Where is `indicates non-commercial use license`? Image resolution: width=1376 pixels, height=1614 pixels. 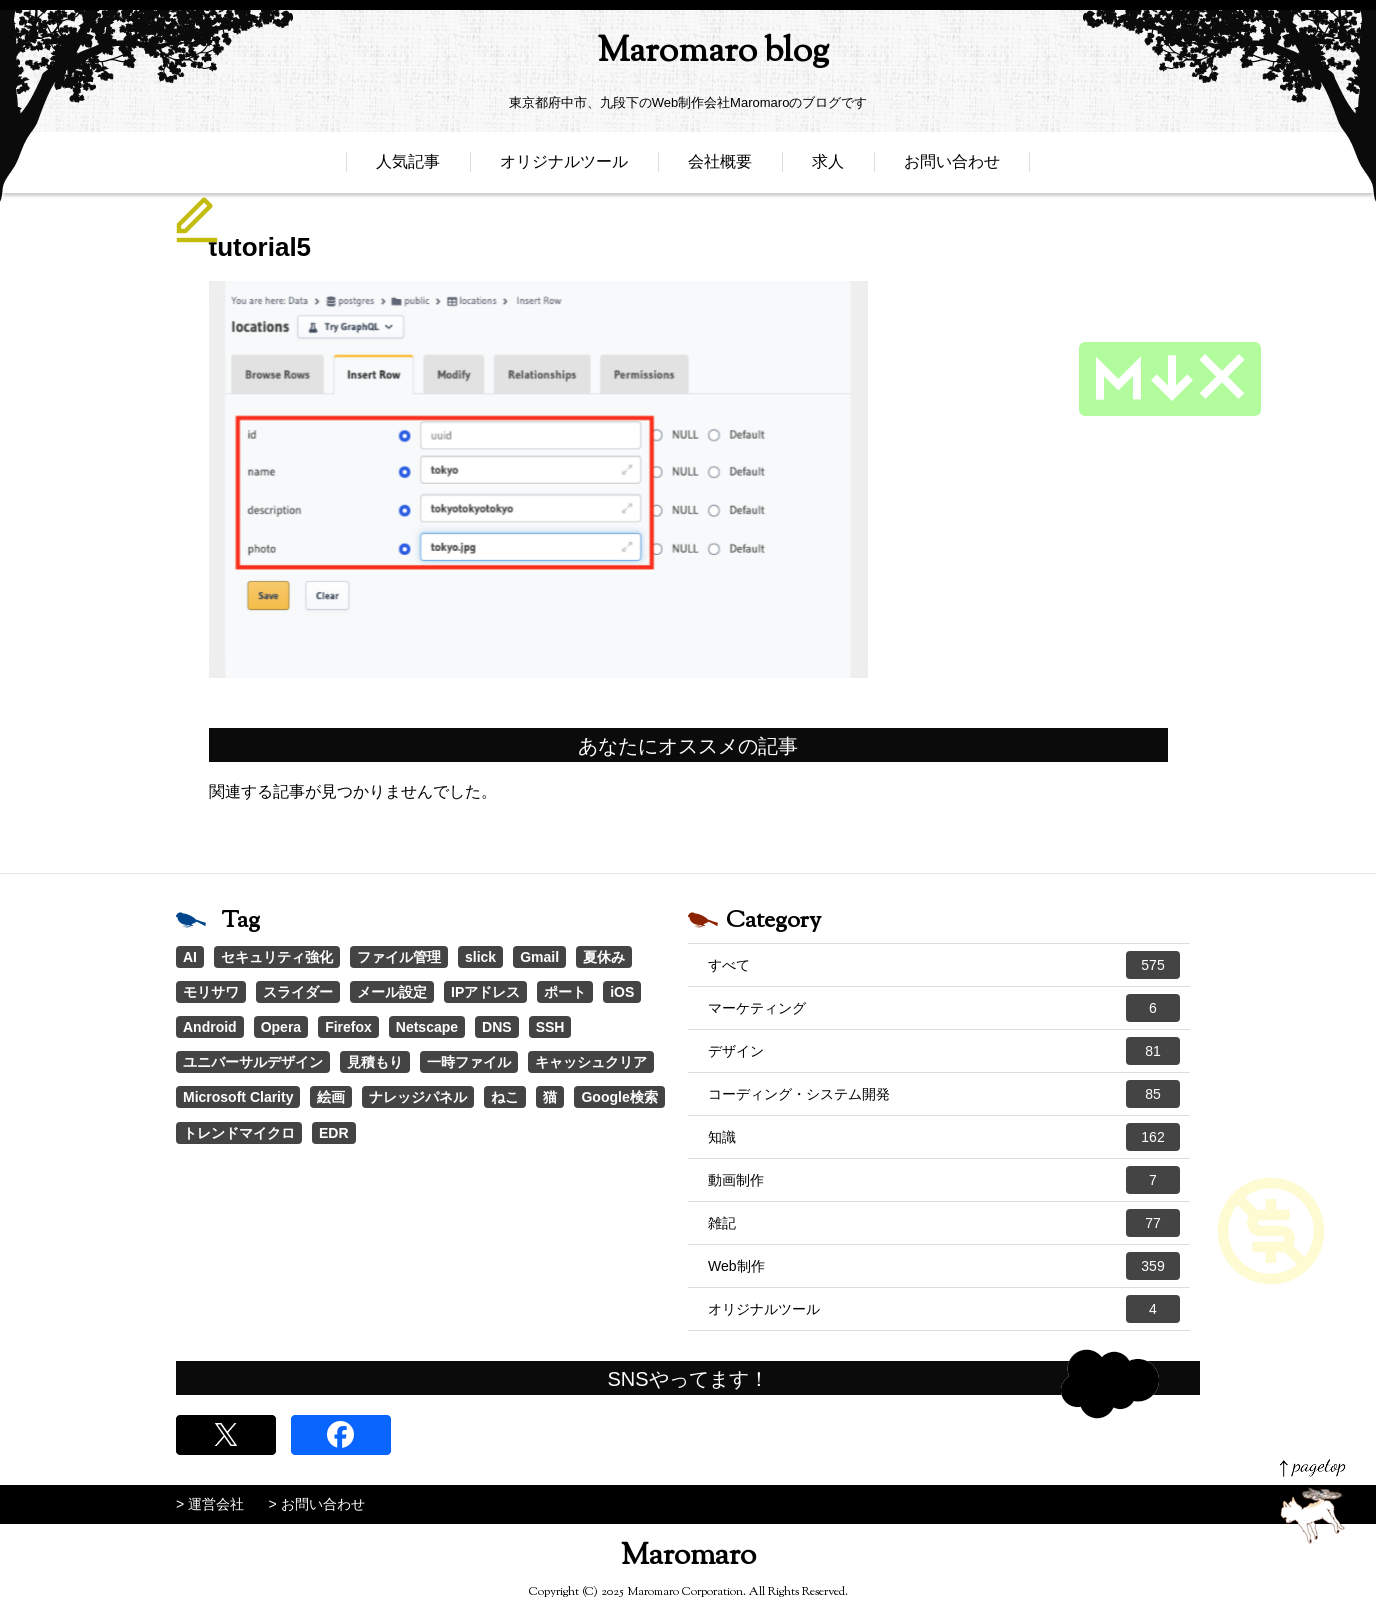
indicates non-commercial use license is located at coordinates (1271, 1231).